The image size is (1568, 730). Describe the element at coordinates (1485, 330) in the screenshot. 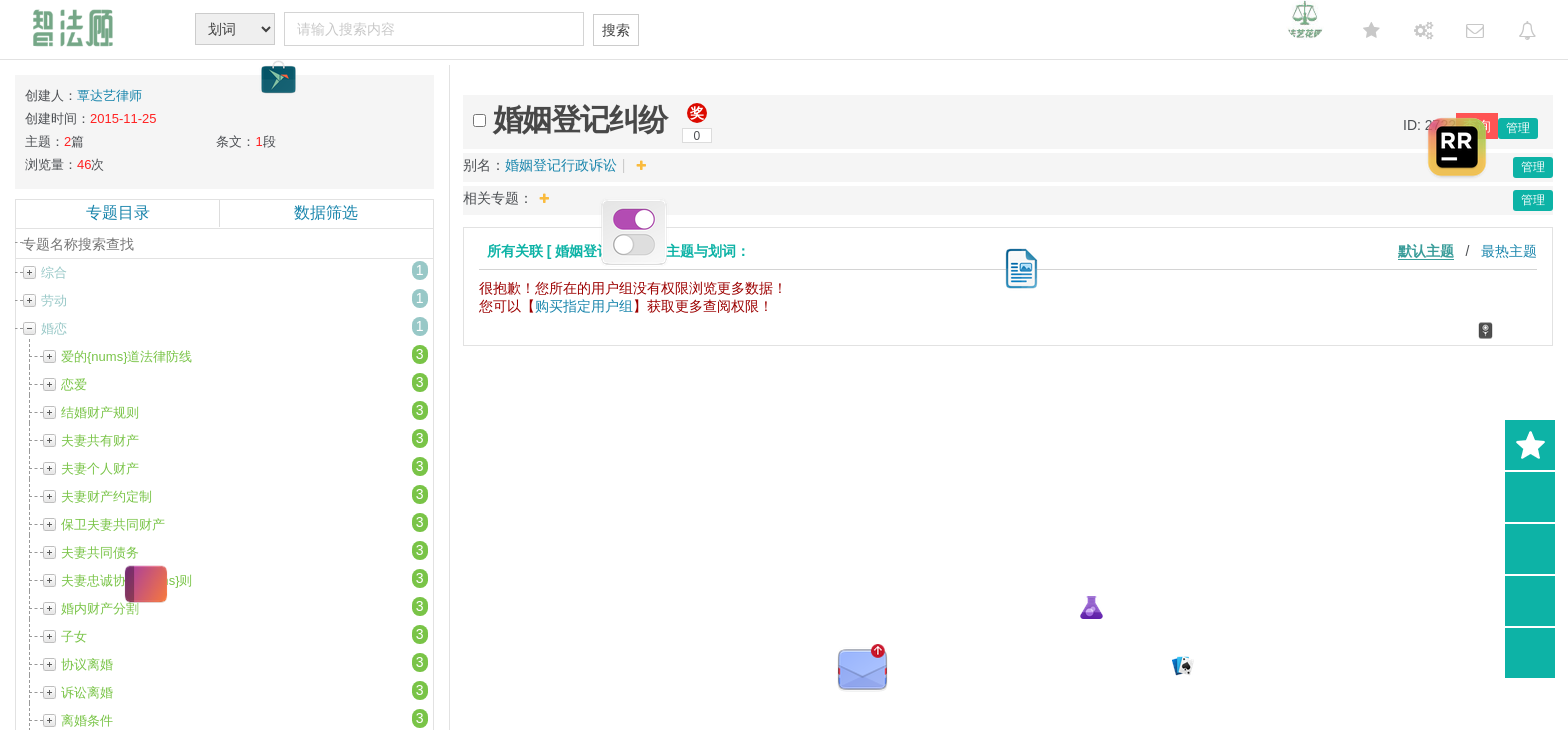

I see `open déjà dup backup application` at that location.